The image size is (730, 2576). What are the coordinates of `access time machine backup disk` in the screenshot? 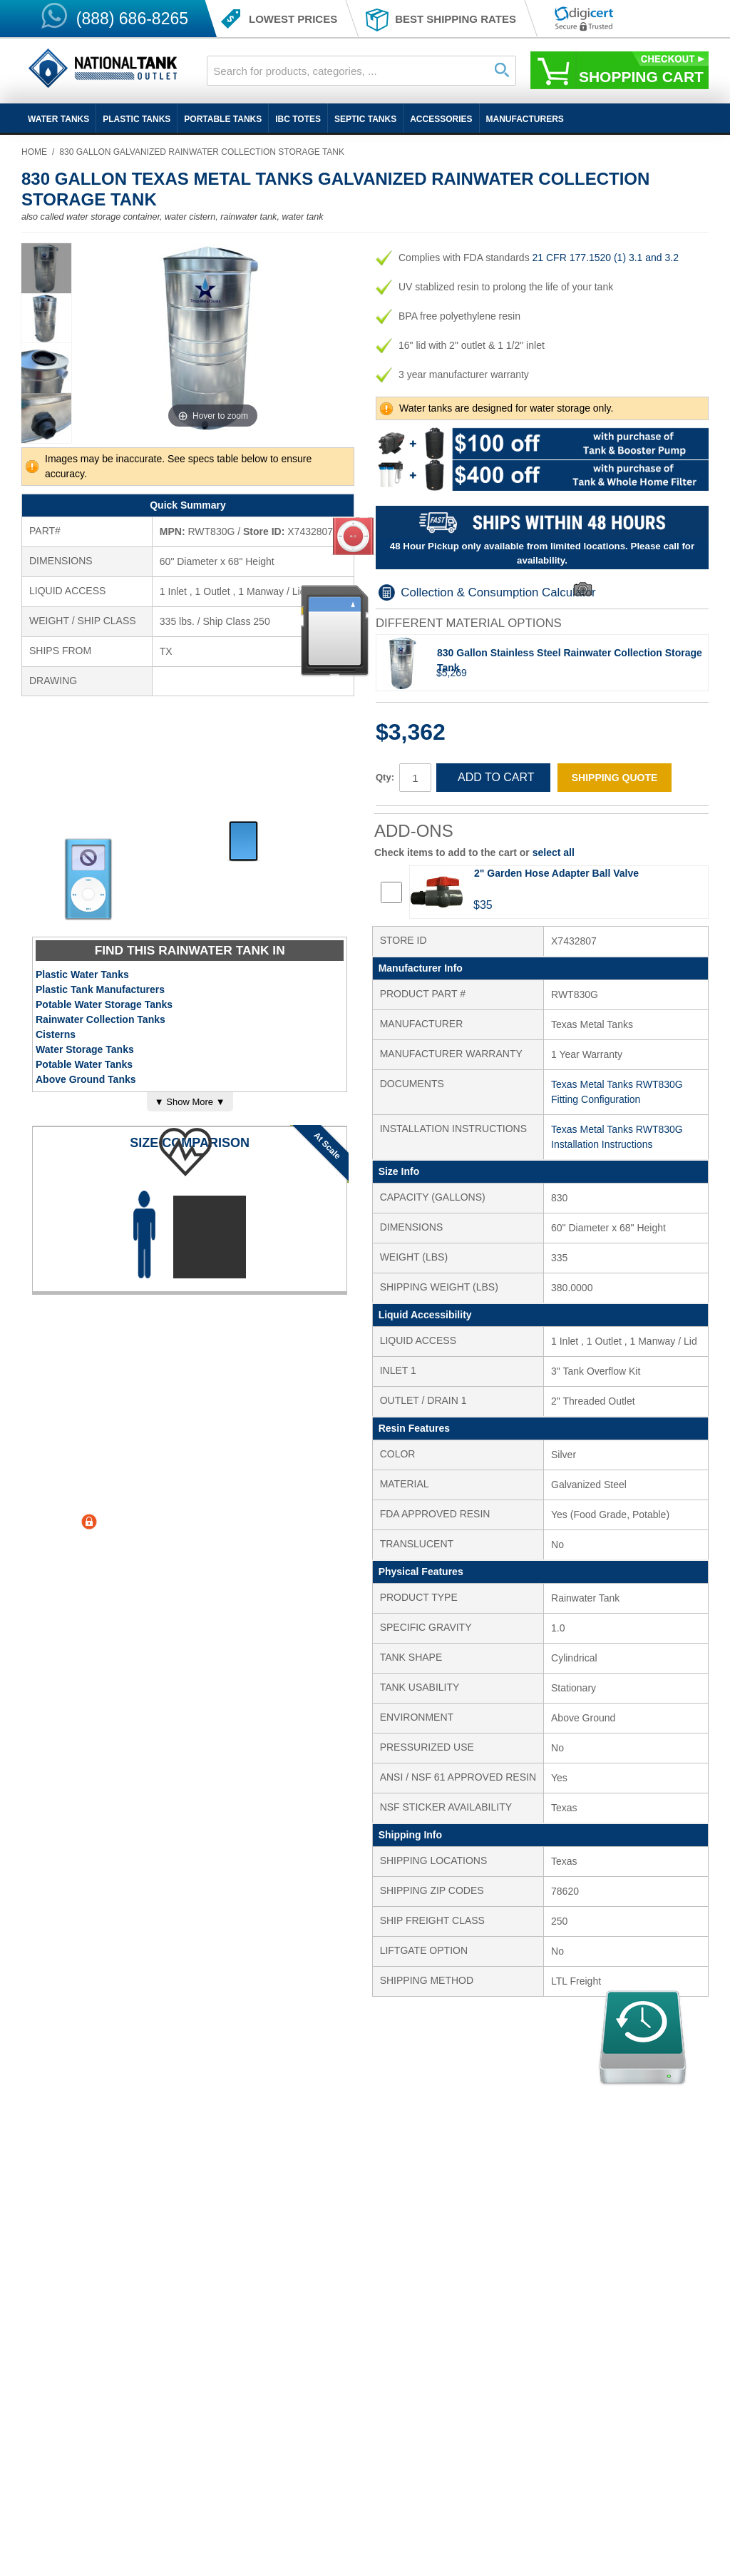 It's located at (642, 2039).